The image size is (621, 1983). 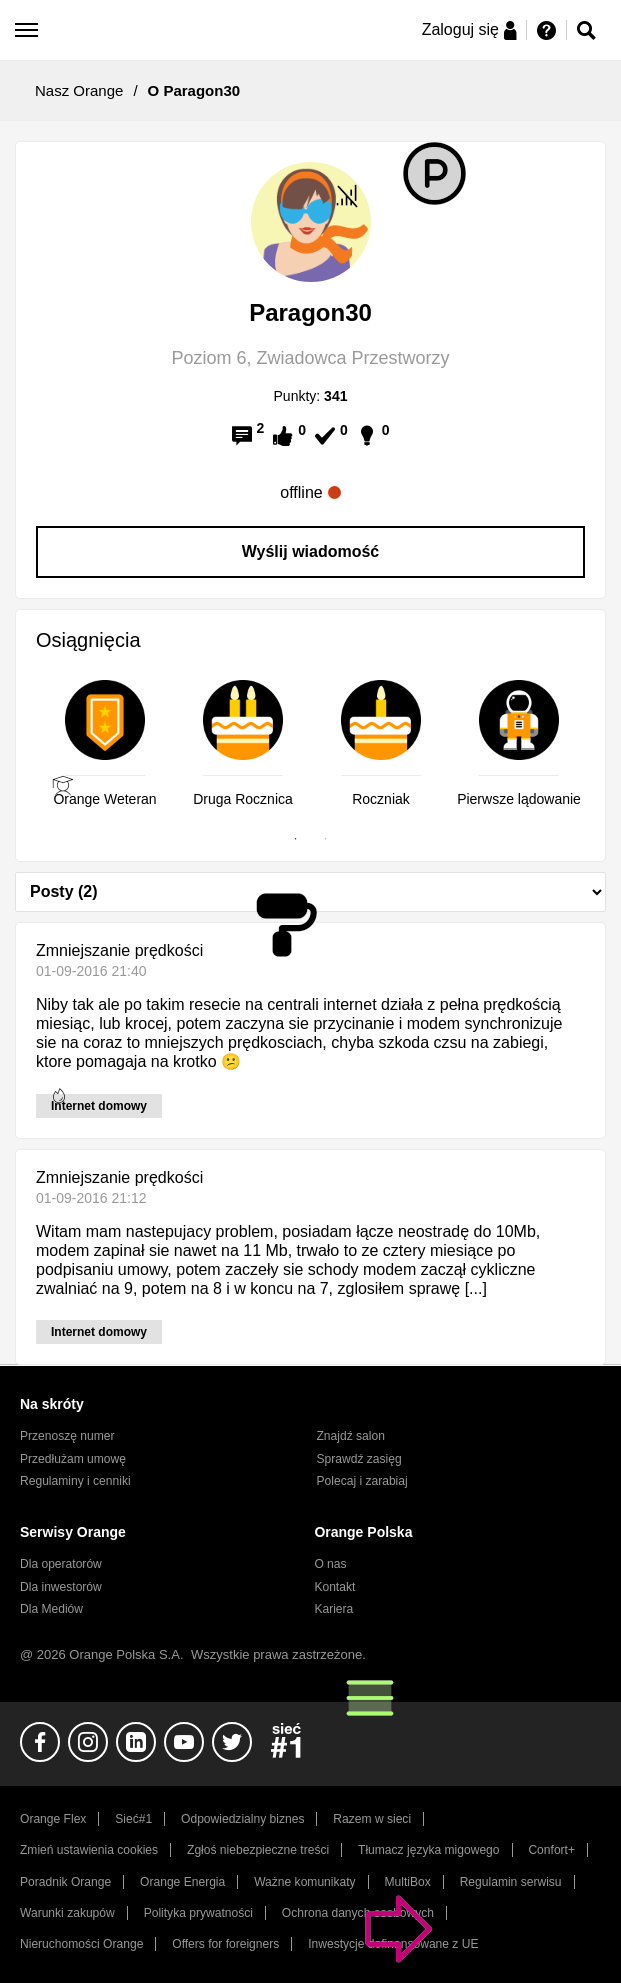 What do you see at coordinates (63, 786) in the screenshot?
I see `view student profile` at bounding box center [63, 786].